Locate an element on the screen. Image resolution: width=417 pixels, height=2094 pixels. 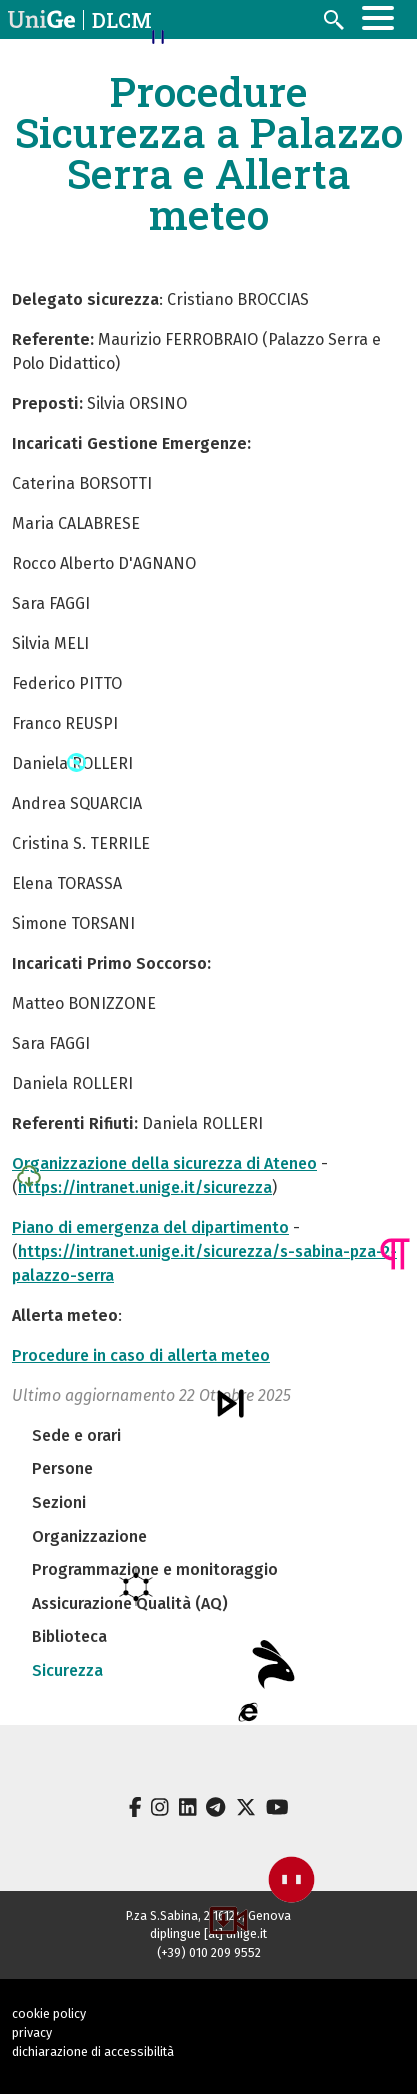
keploy brand logo is located at coordinates (273, 1664).